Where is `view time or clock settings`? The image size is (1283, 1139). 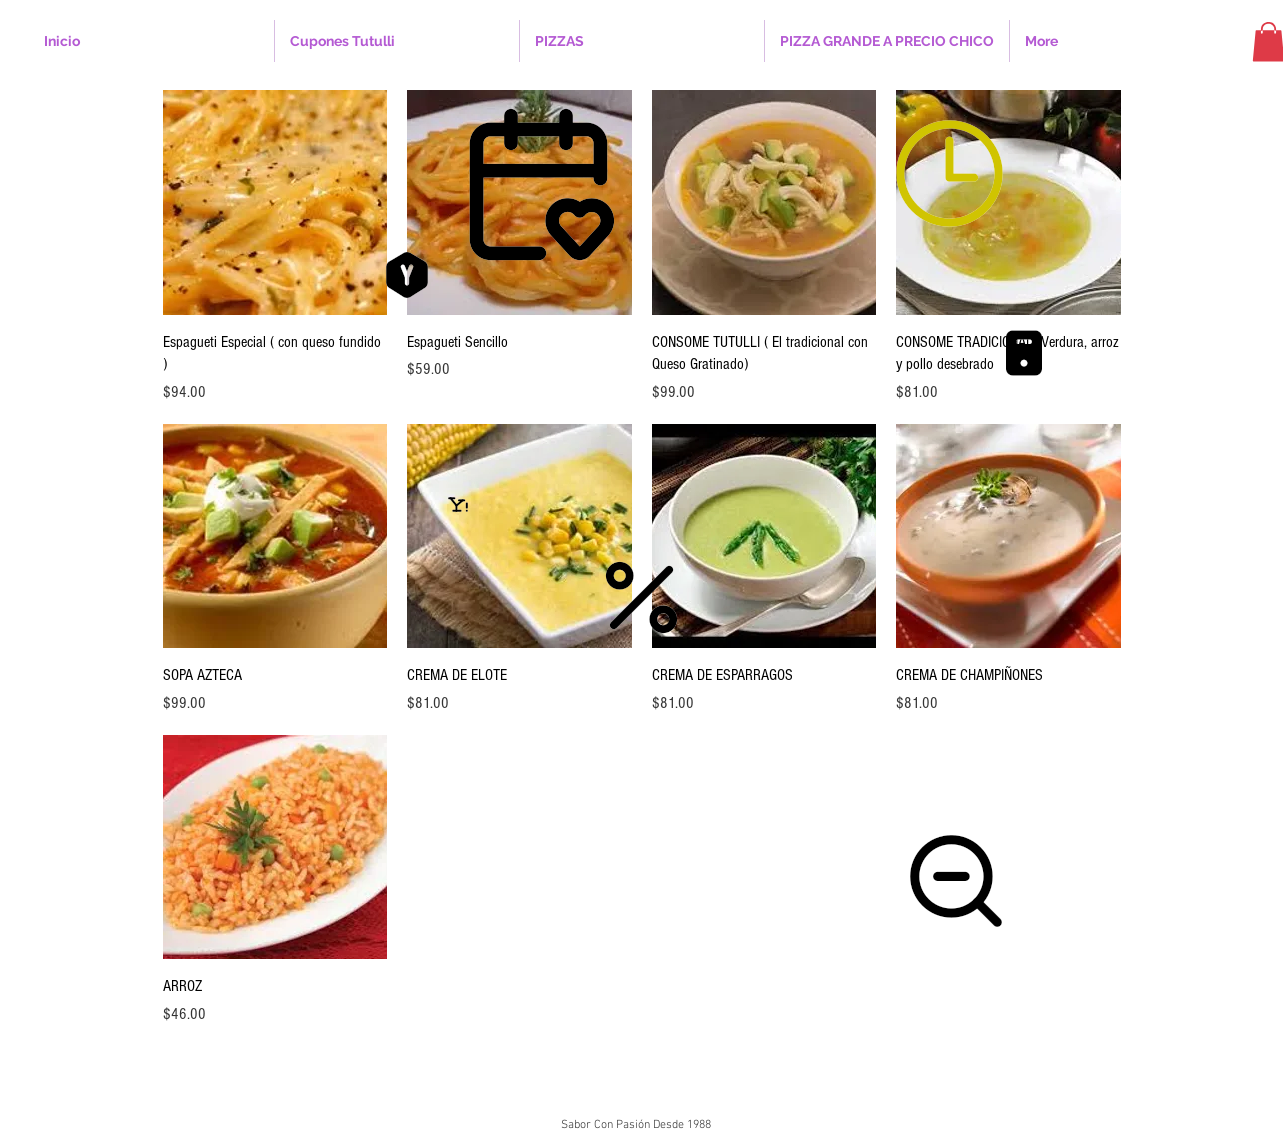
view time or clock settings is located at coordinates (949, 173).